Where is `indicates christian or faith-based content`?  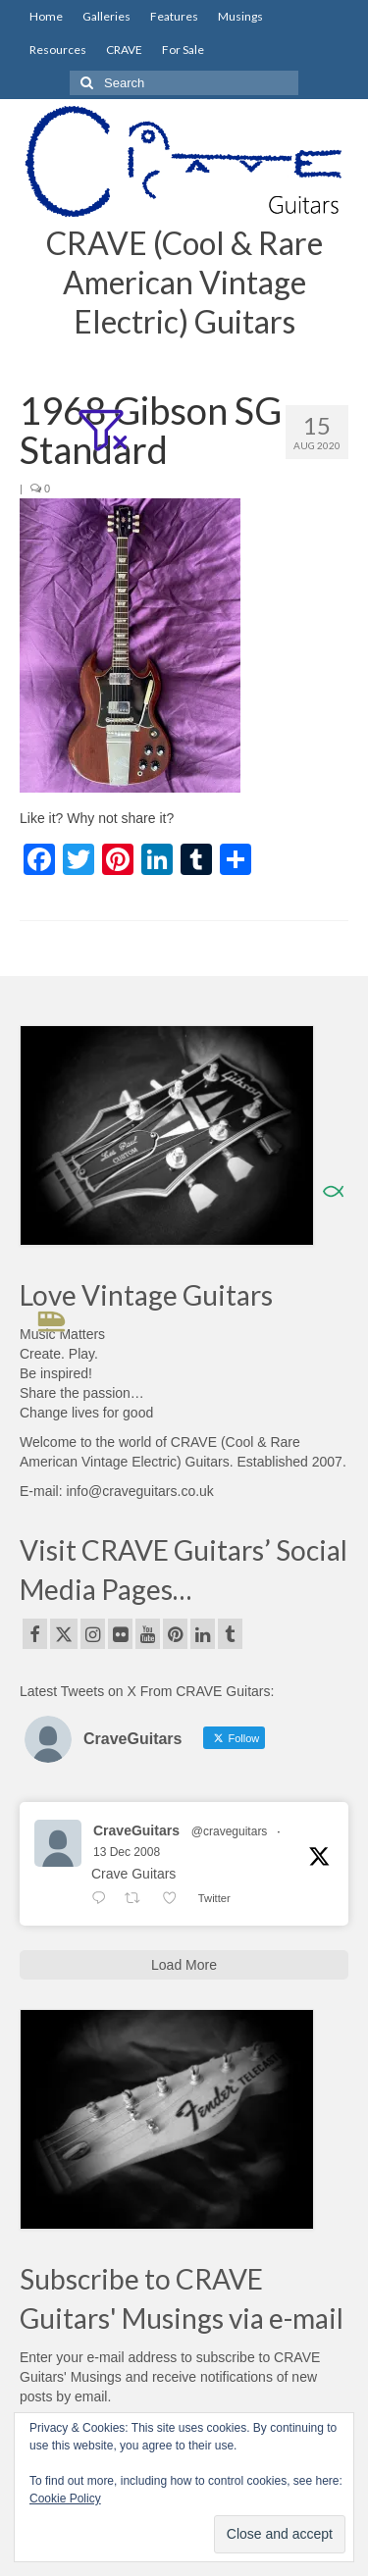
indicates christian or faith-based content is located at coordinates (333, 1191).